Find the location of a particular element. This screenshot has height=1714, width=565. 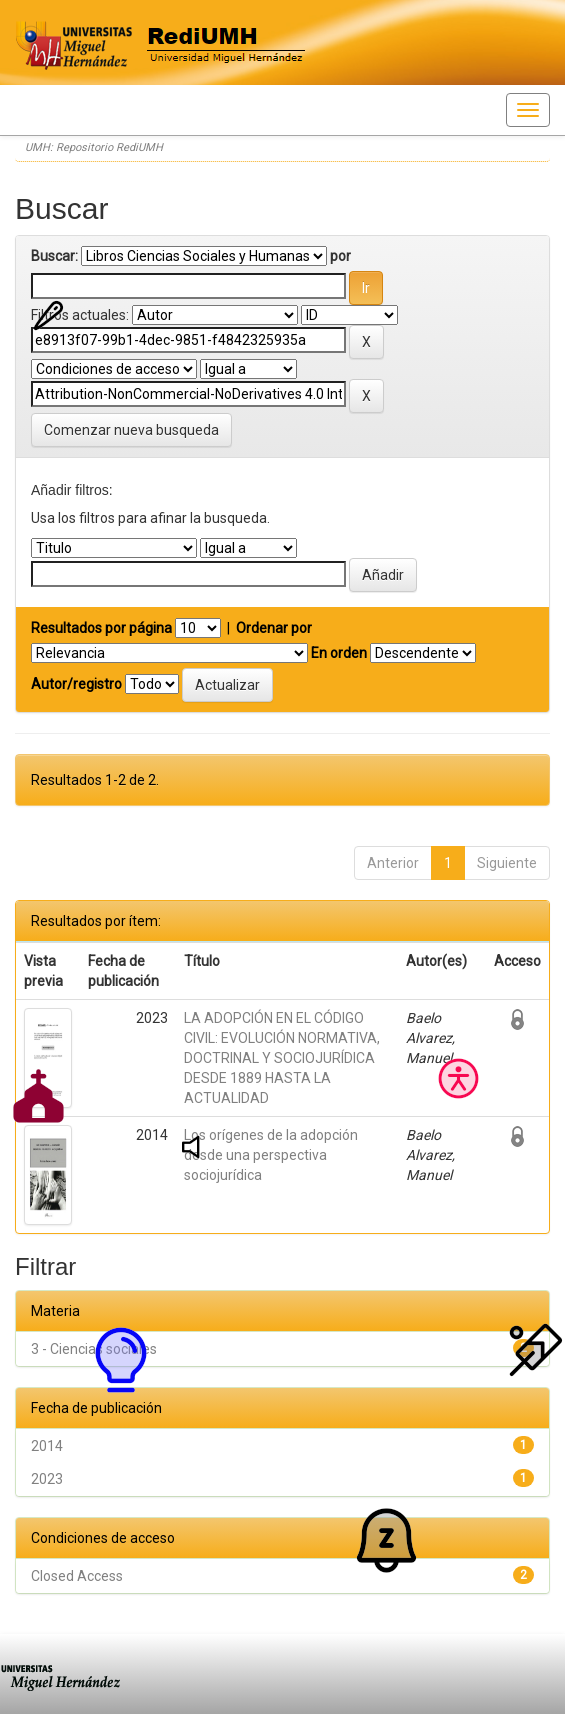

mute notifications while sleeping is located at coordinates (386, 1540).